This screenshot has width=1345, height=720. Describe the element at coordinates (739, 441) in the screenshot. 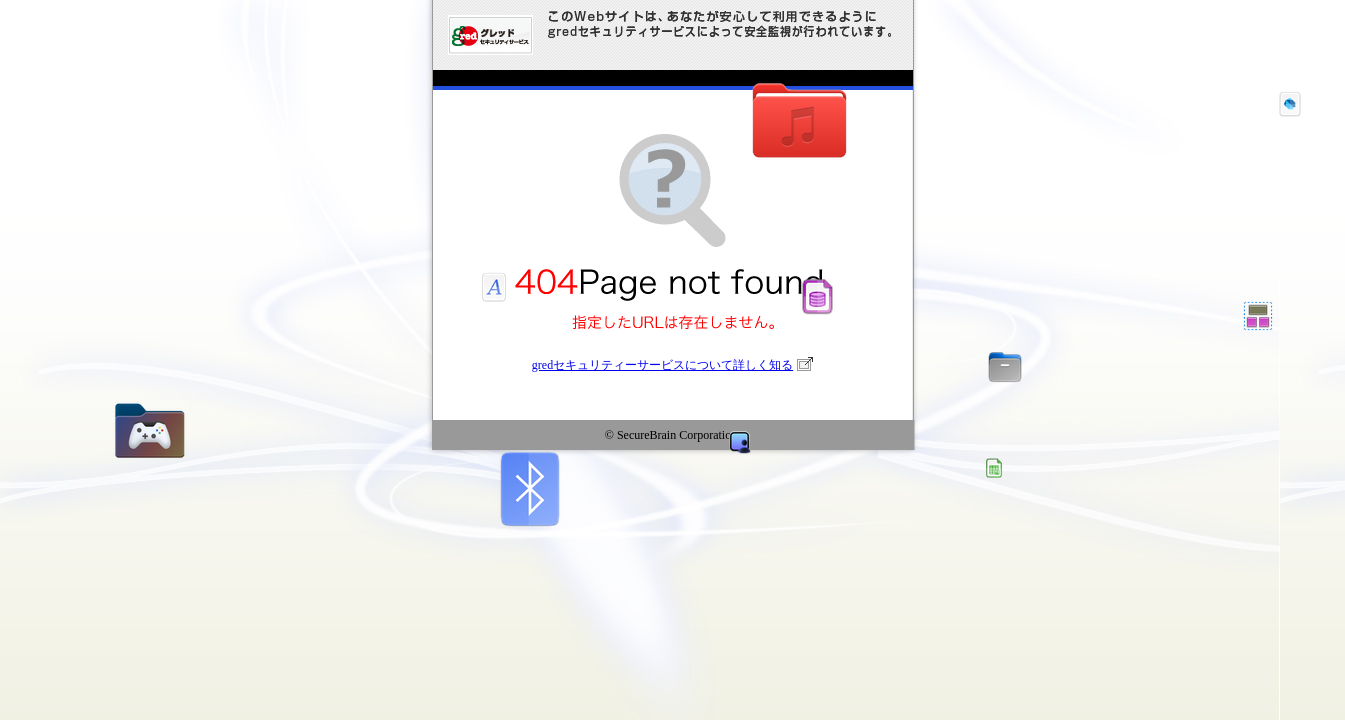

I see `start or join a screen sharing session` at that location.